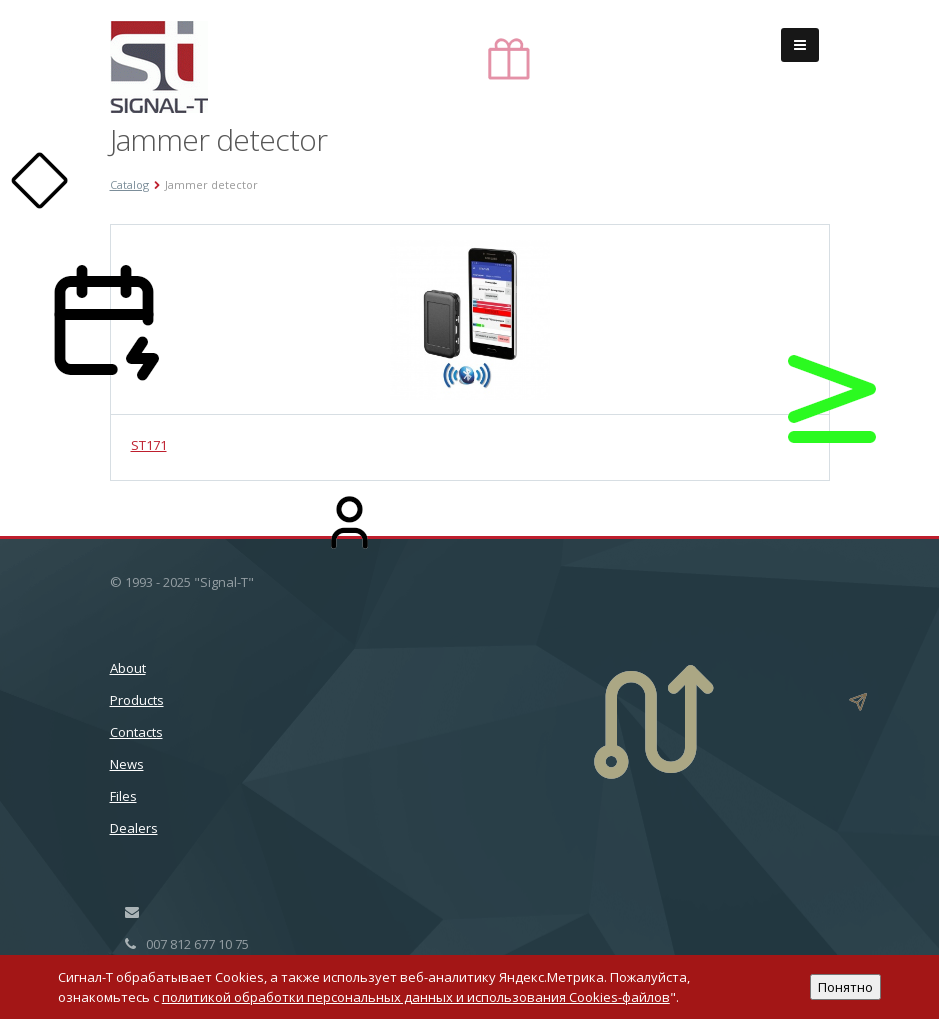  Describe the element at coordinates (830, 401) in the screenshot. I see `greater than or equal to mathematical operator` at that location.